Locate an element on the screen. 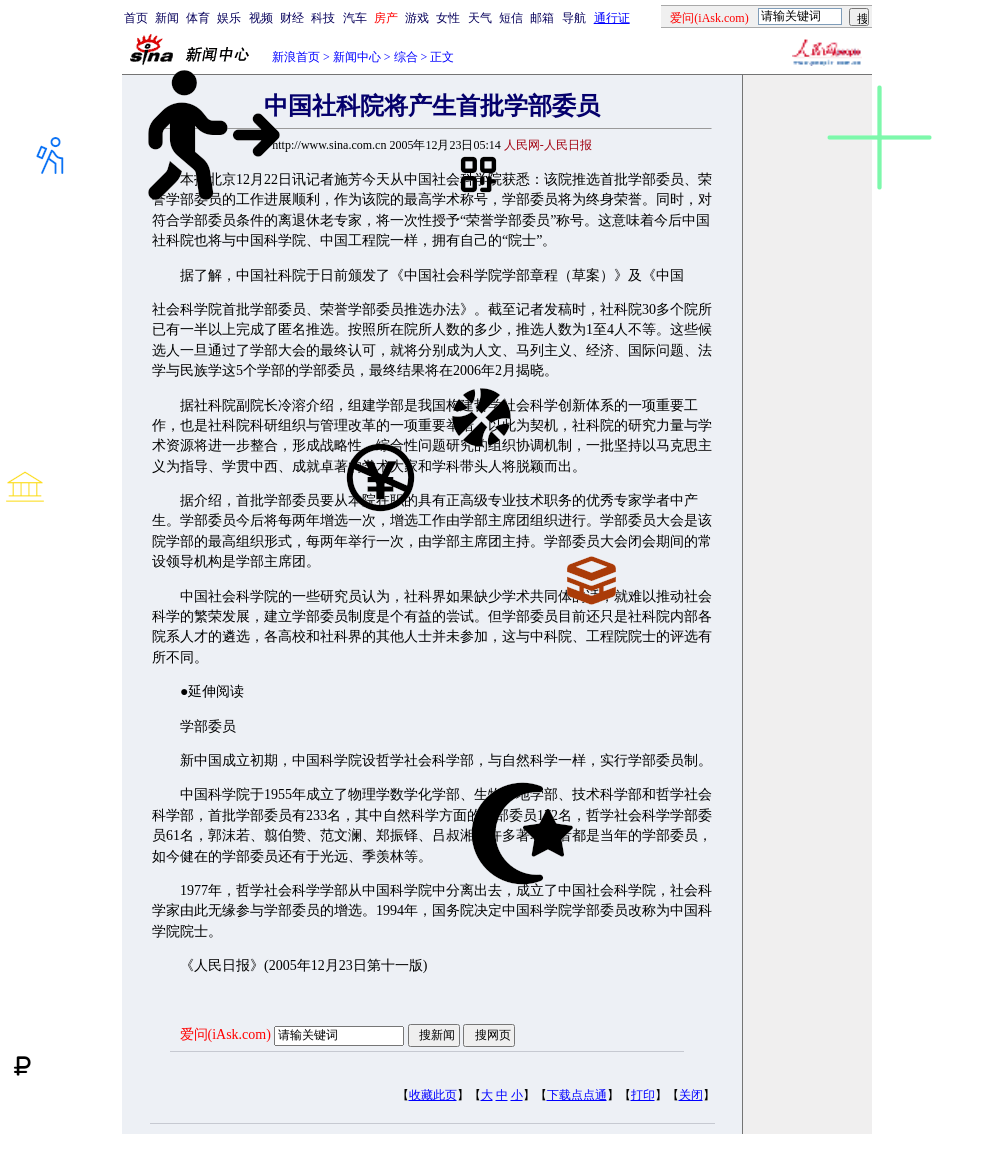 The width and height of the screenshot is (994, 1160). indicates non-commercial use license for Japan (yen symbol) is located at coordinates (380, 477).